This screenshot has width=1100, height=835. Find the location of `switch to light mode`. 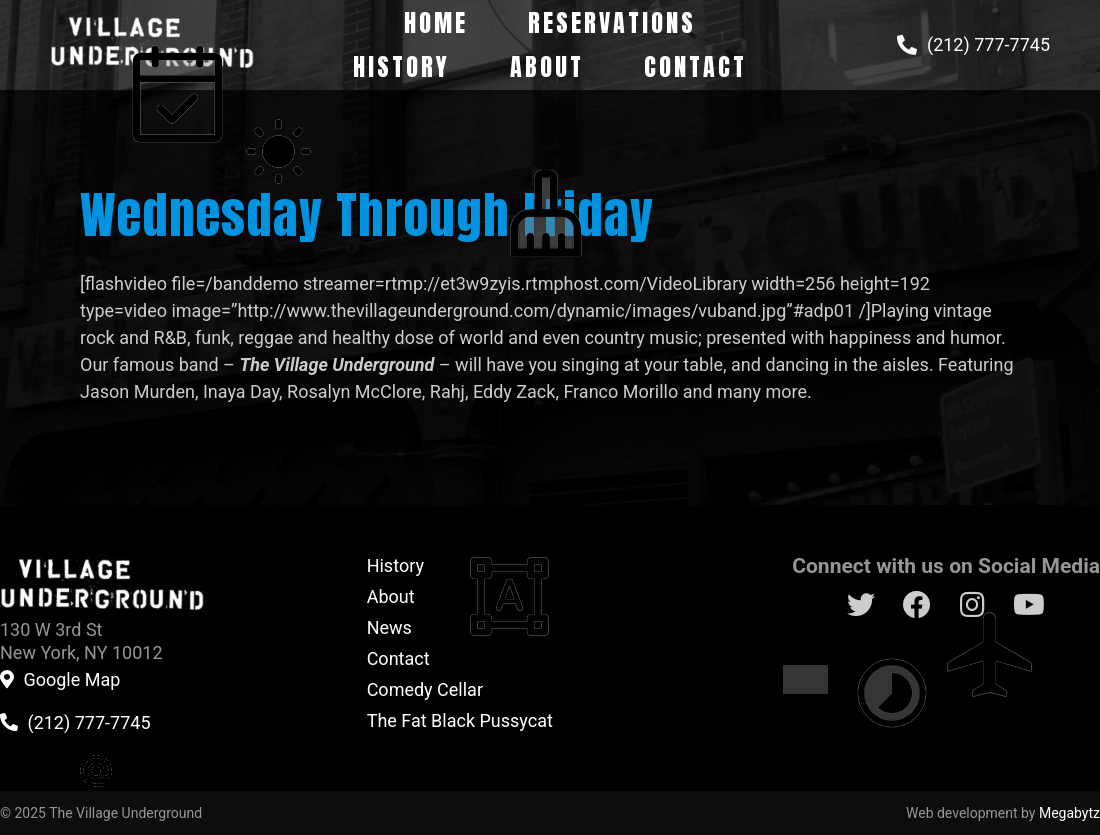

switch to light mode is located at coordinates (278, 151).